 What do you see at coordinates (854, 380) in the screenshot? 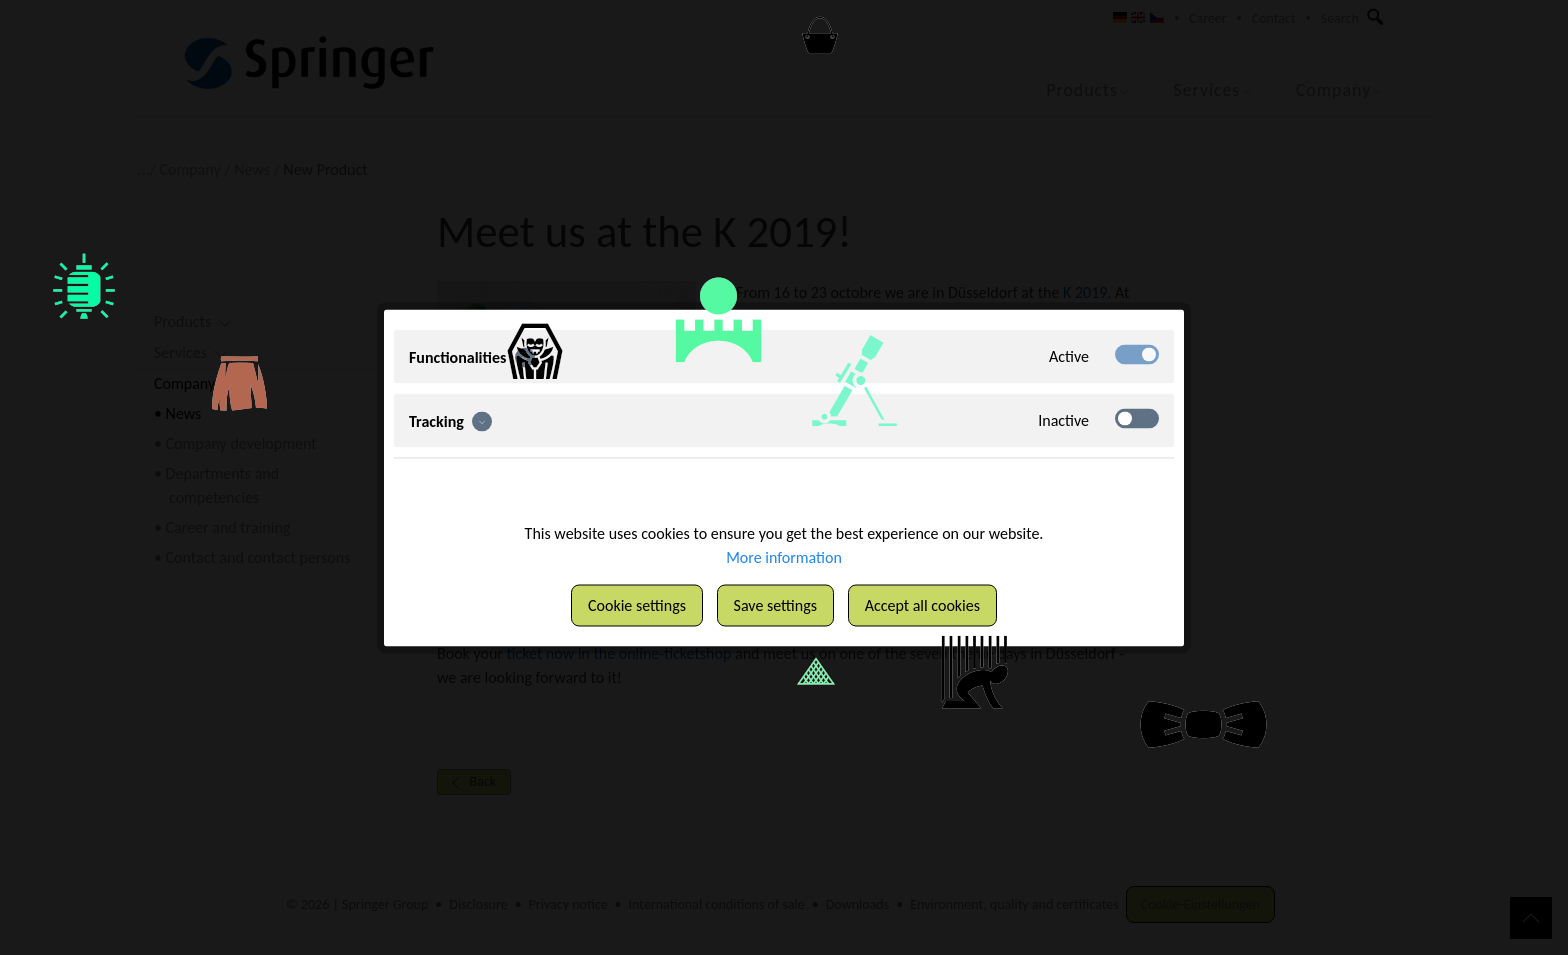
I see `mortar weapon icon for military or strategy games` at bounding box center [854, 380].